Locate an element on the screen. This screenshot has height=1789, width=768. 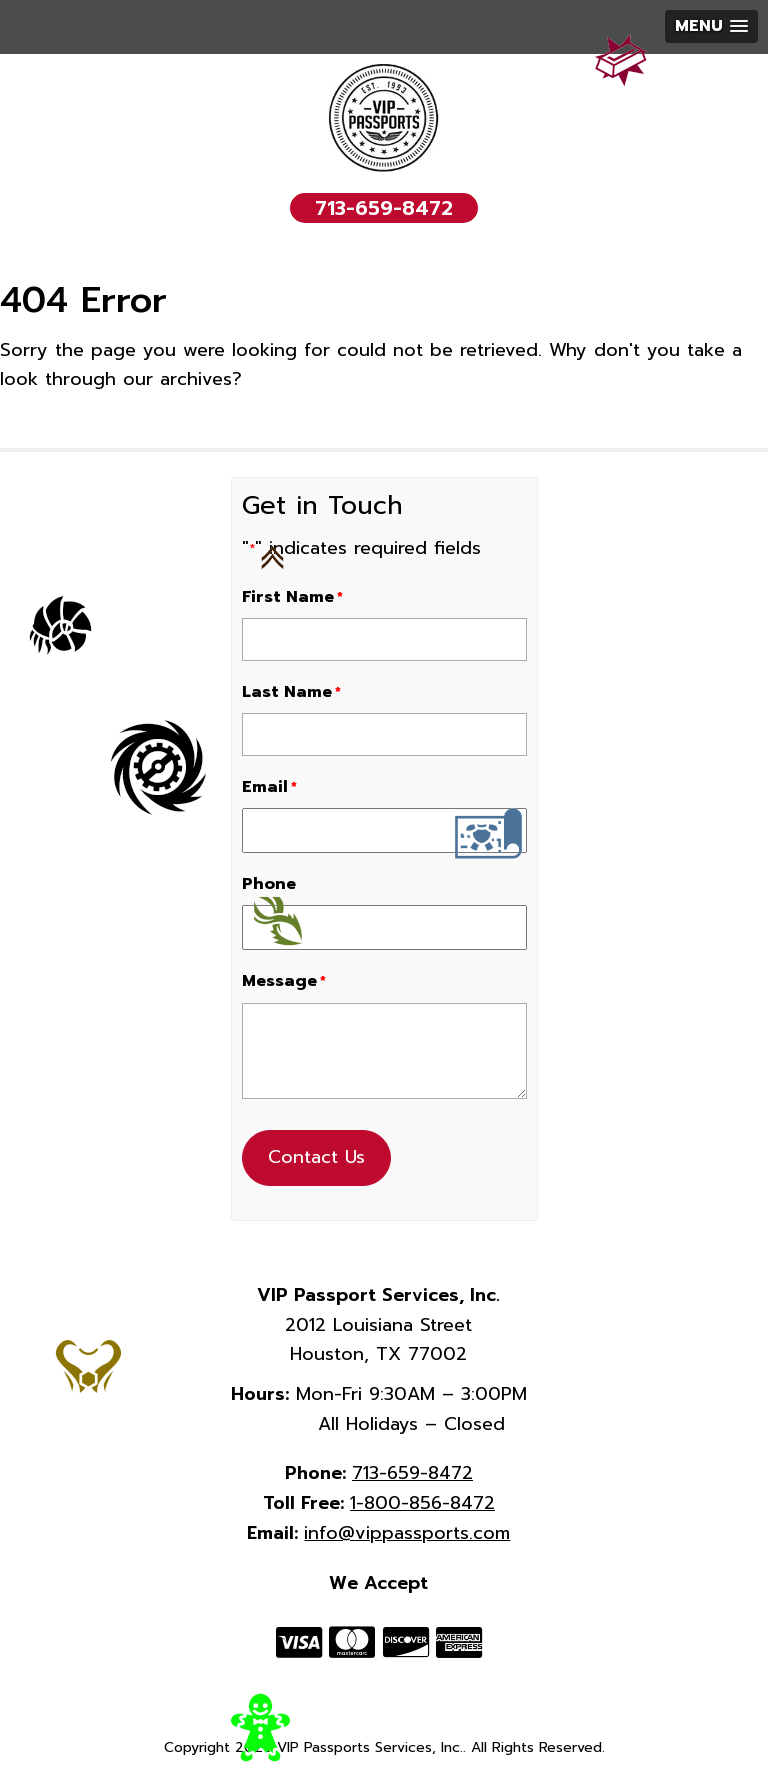
indicates a claw attack or slash ability is located at coordinates (278, 921).